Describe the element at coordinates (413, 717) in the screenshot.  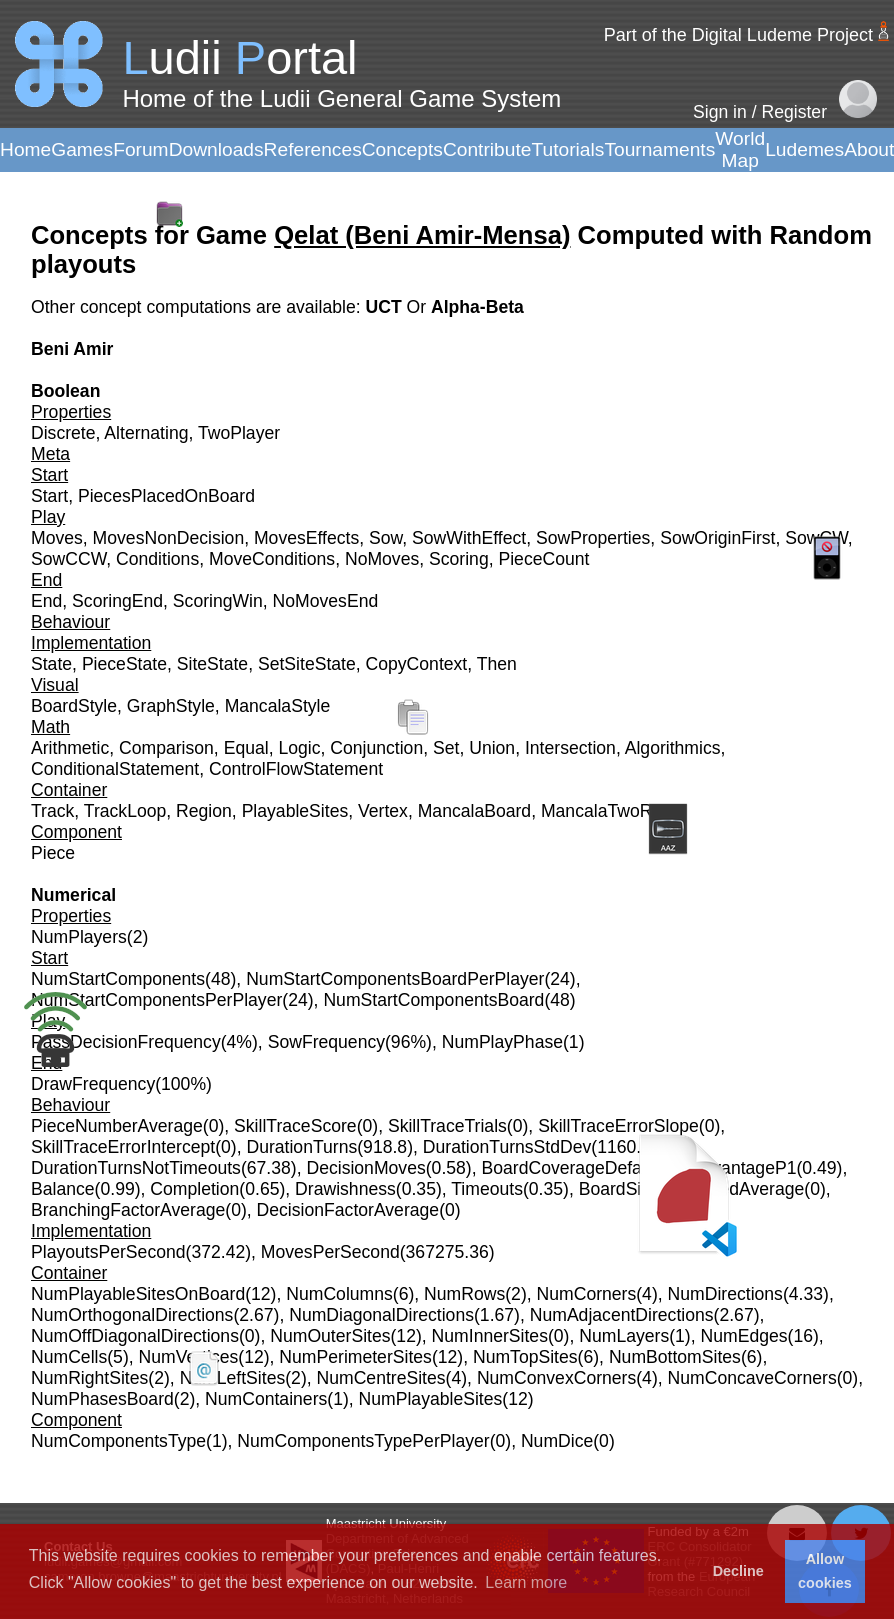
I see `paste copied content from clipboard` at that location.